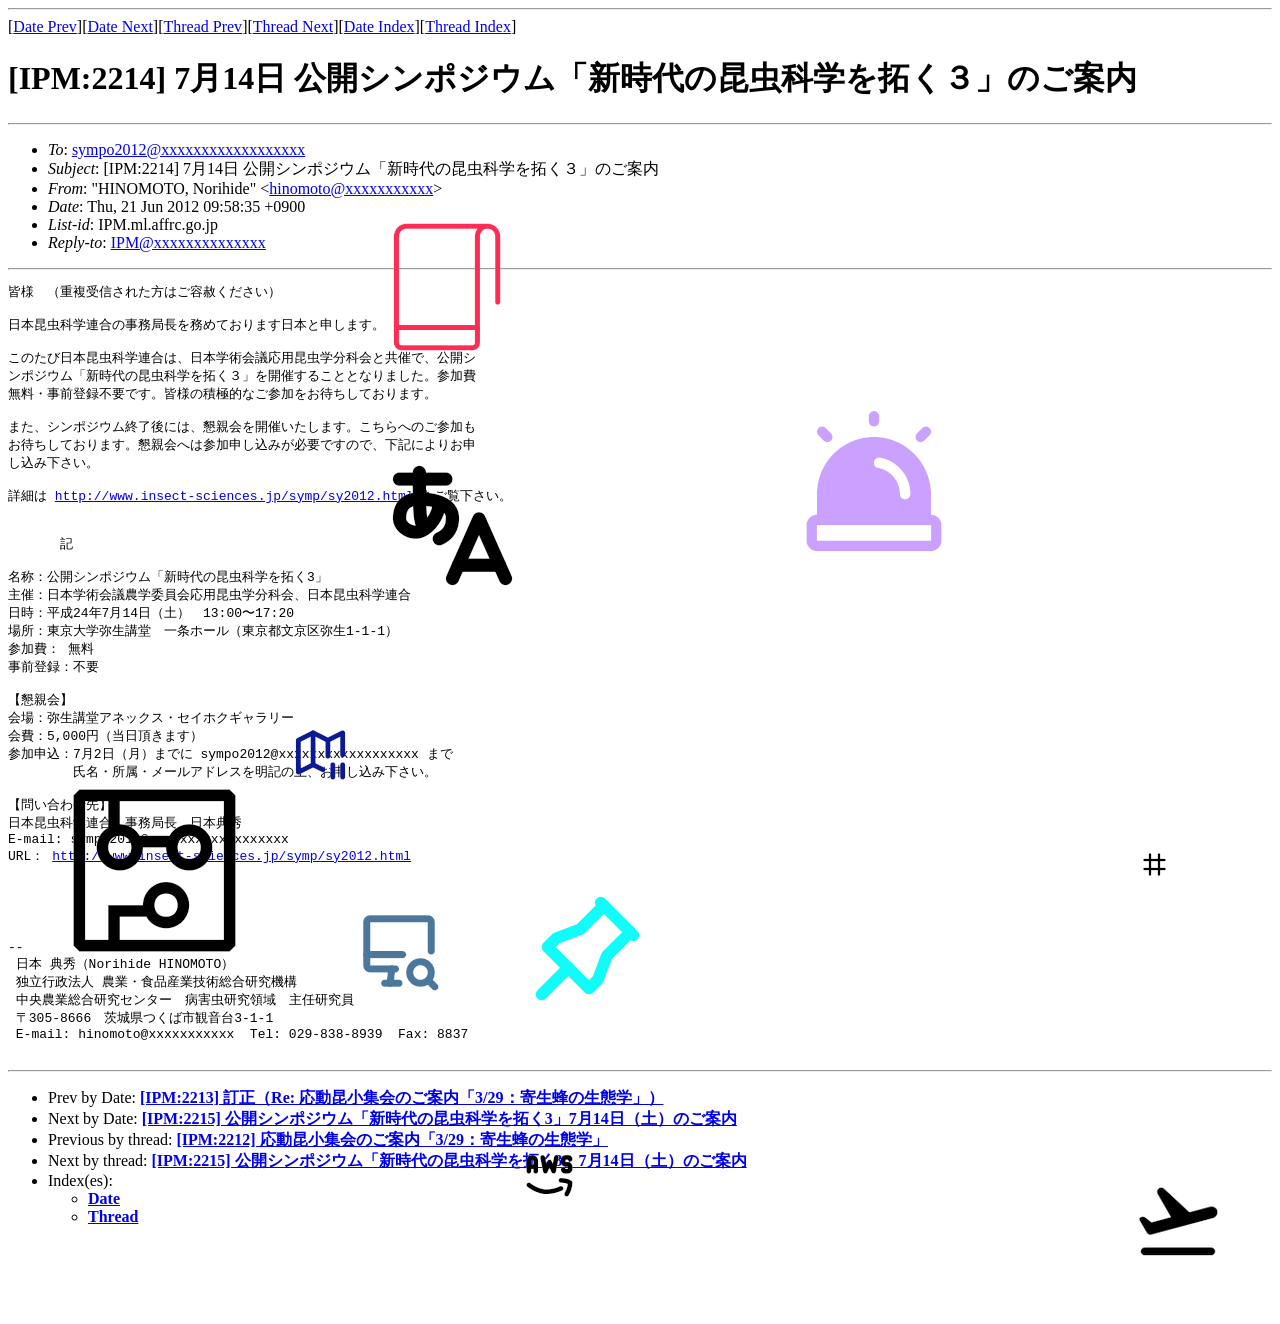 This screenshot has width=1280, height=1324. Describe the element at coordinates (874, 494) in the screenshot. I see `indicates an active alert or emergency notification` at that location.